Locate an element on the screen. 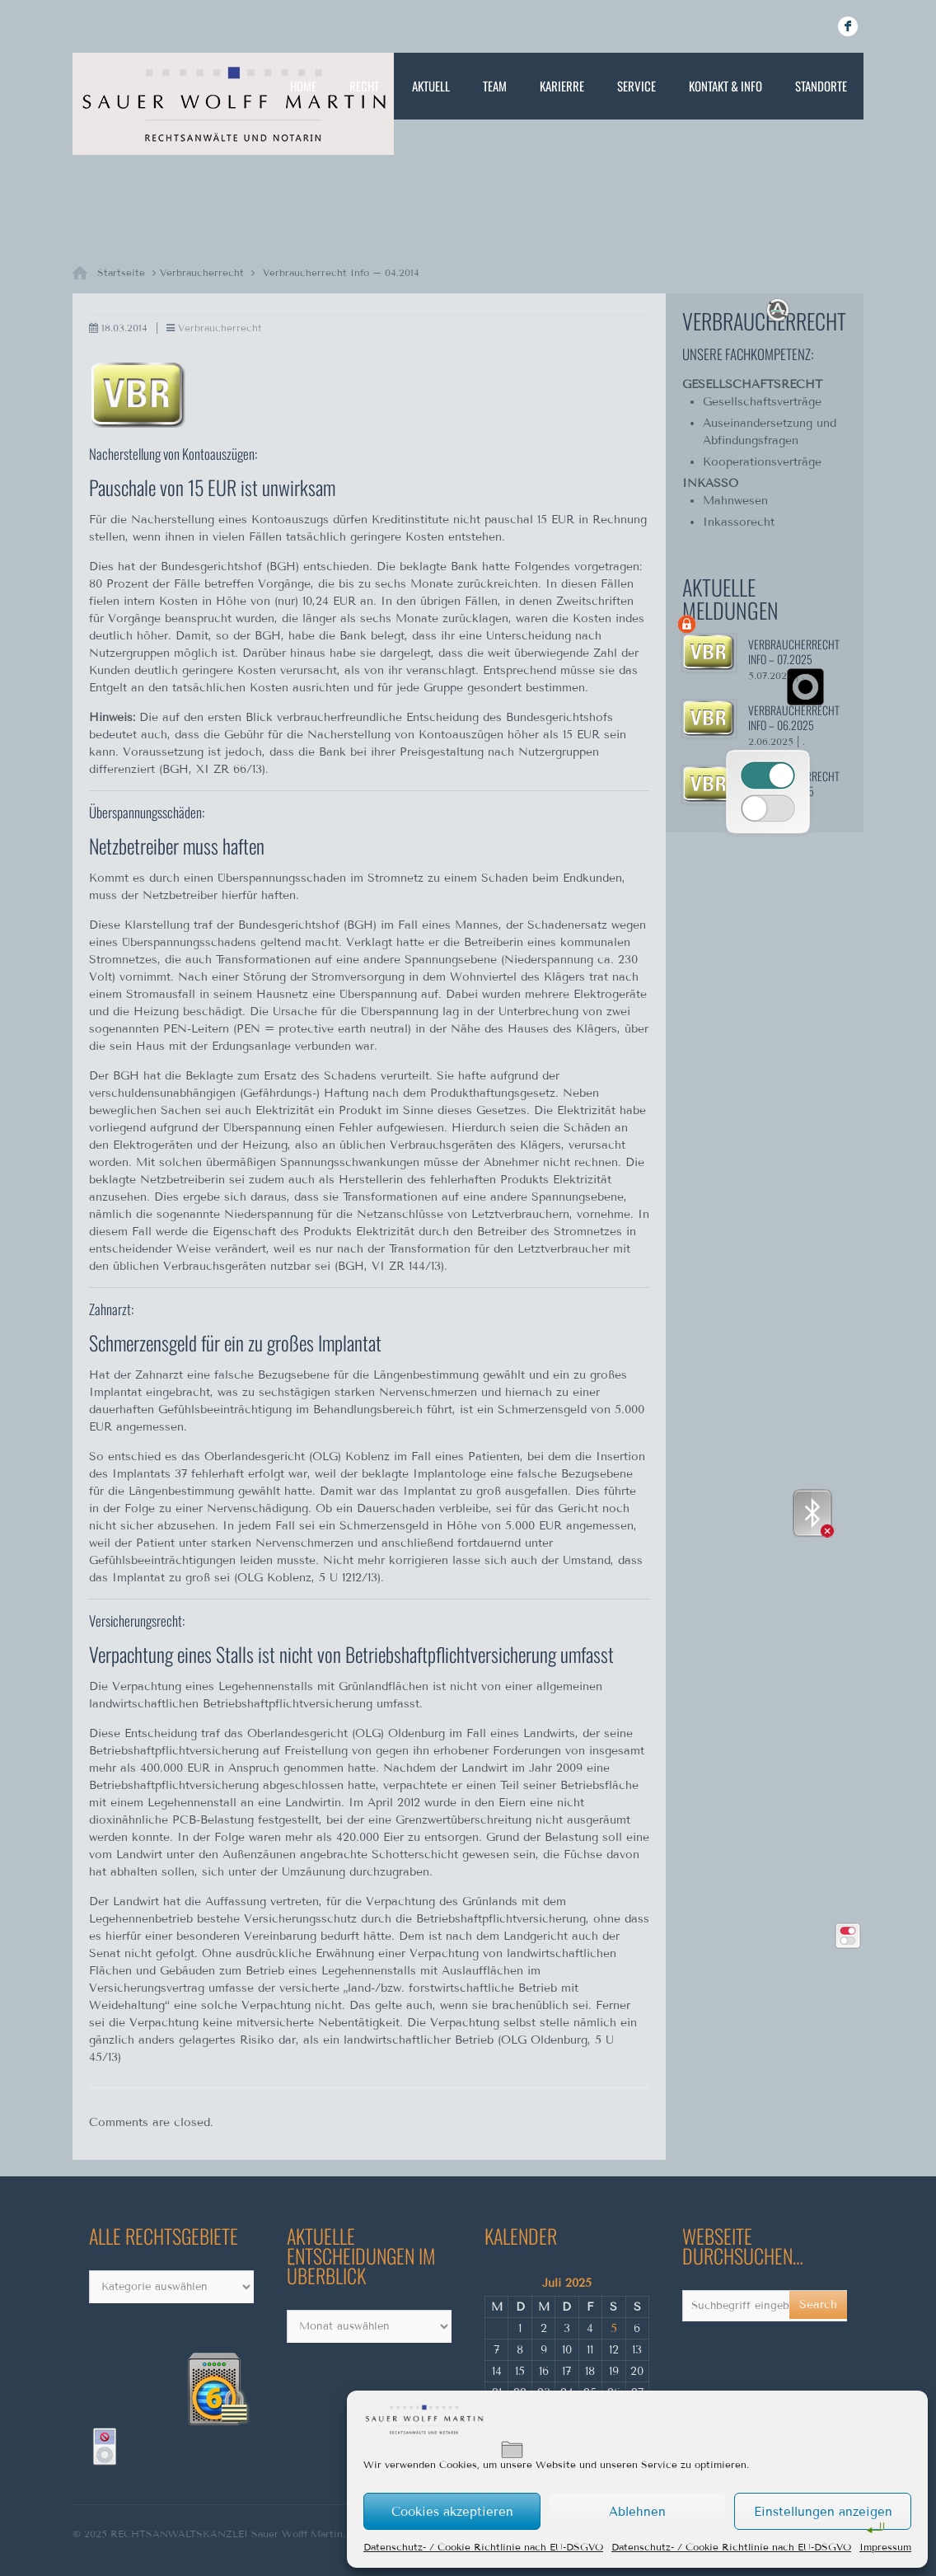 Image resolution: width=936 pixels, height=2576 pixels. open system tweaks or settings customization is located at coordinates (848, 1936).